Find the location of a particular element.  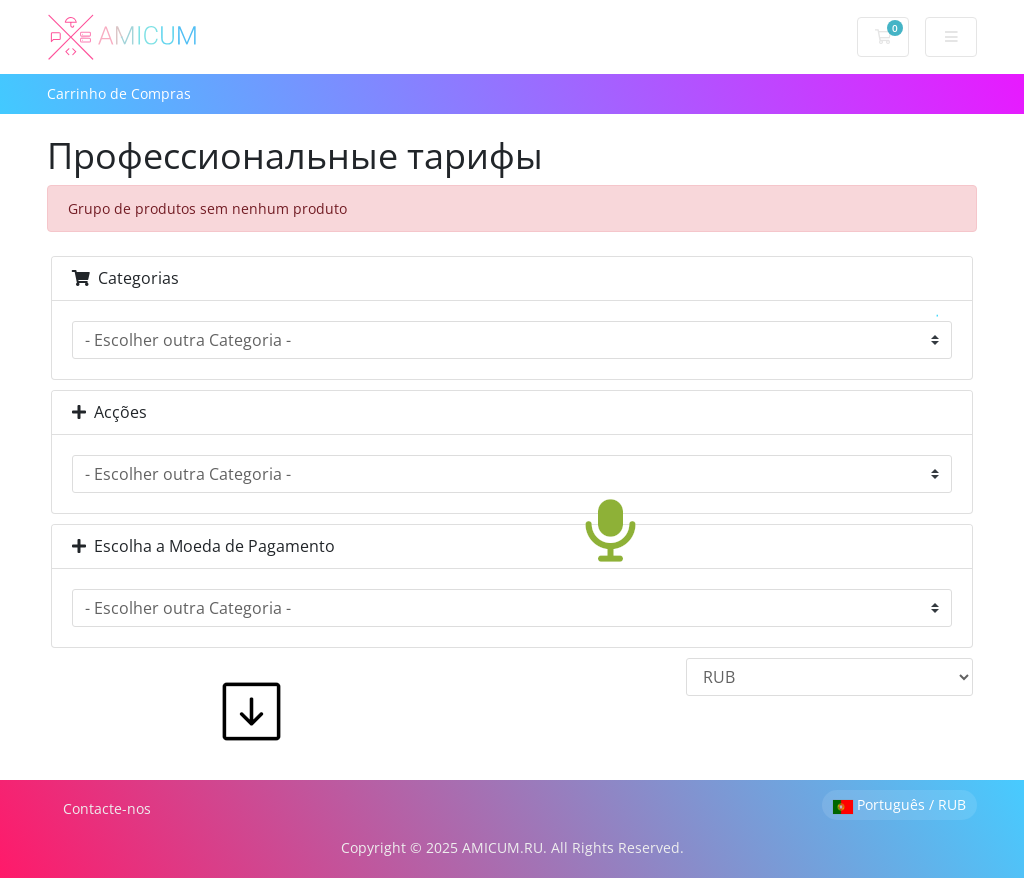

unmute your microphone is located at coordinates (610, 530).